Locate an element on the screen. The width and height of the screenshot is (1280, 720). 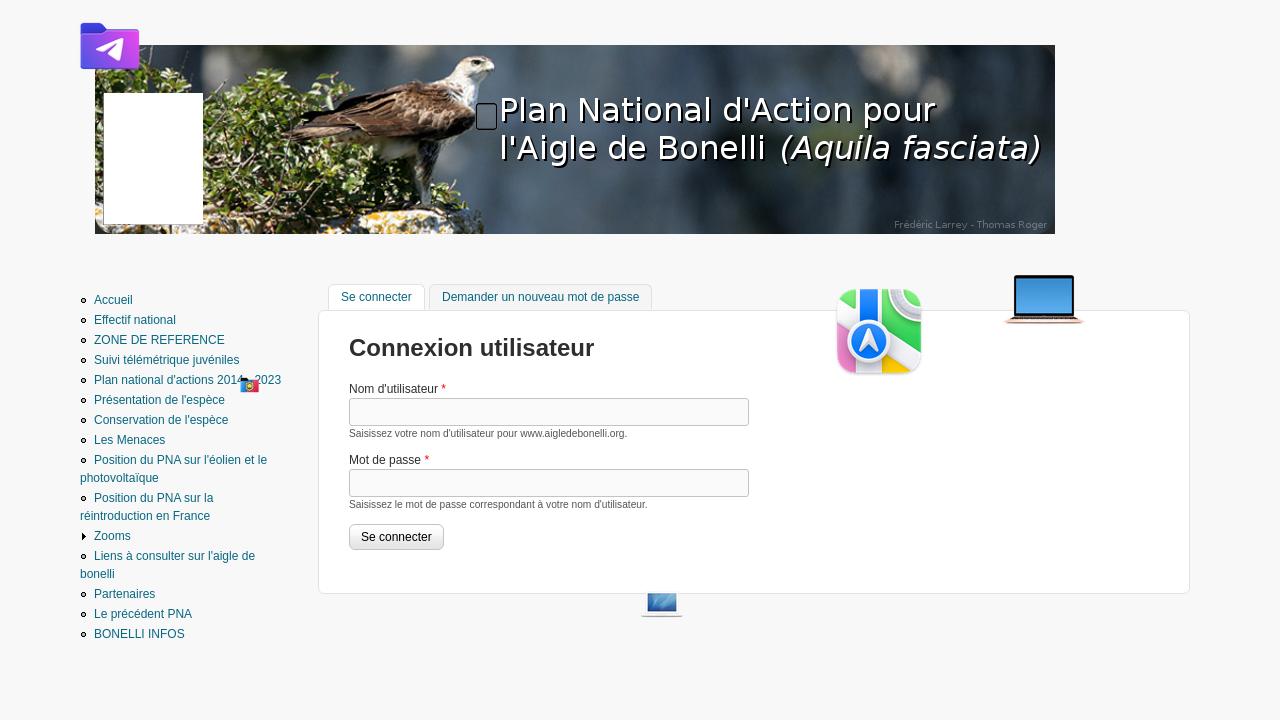
open telegram downloads folder is located at coordinates (109, 47).